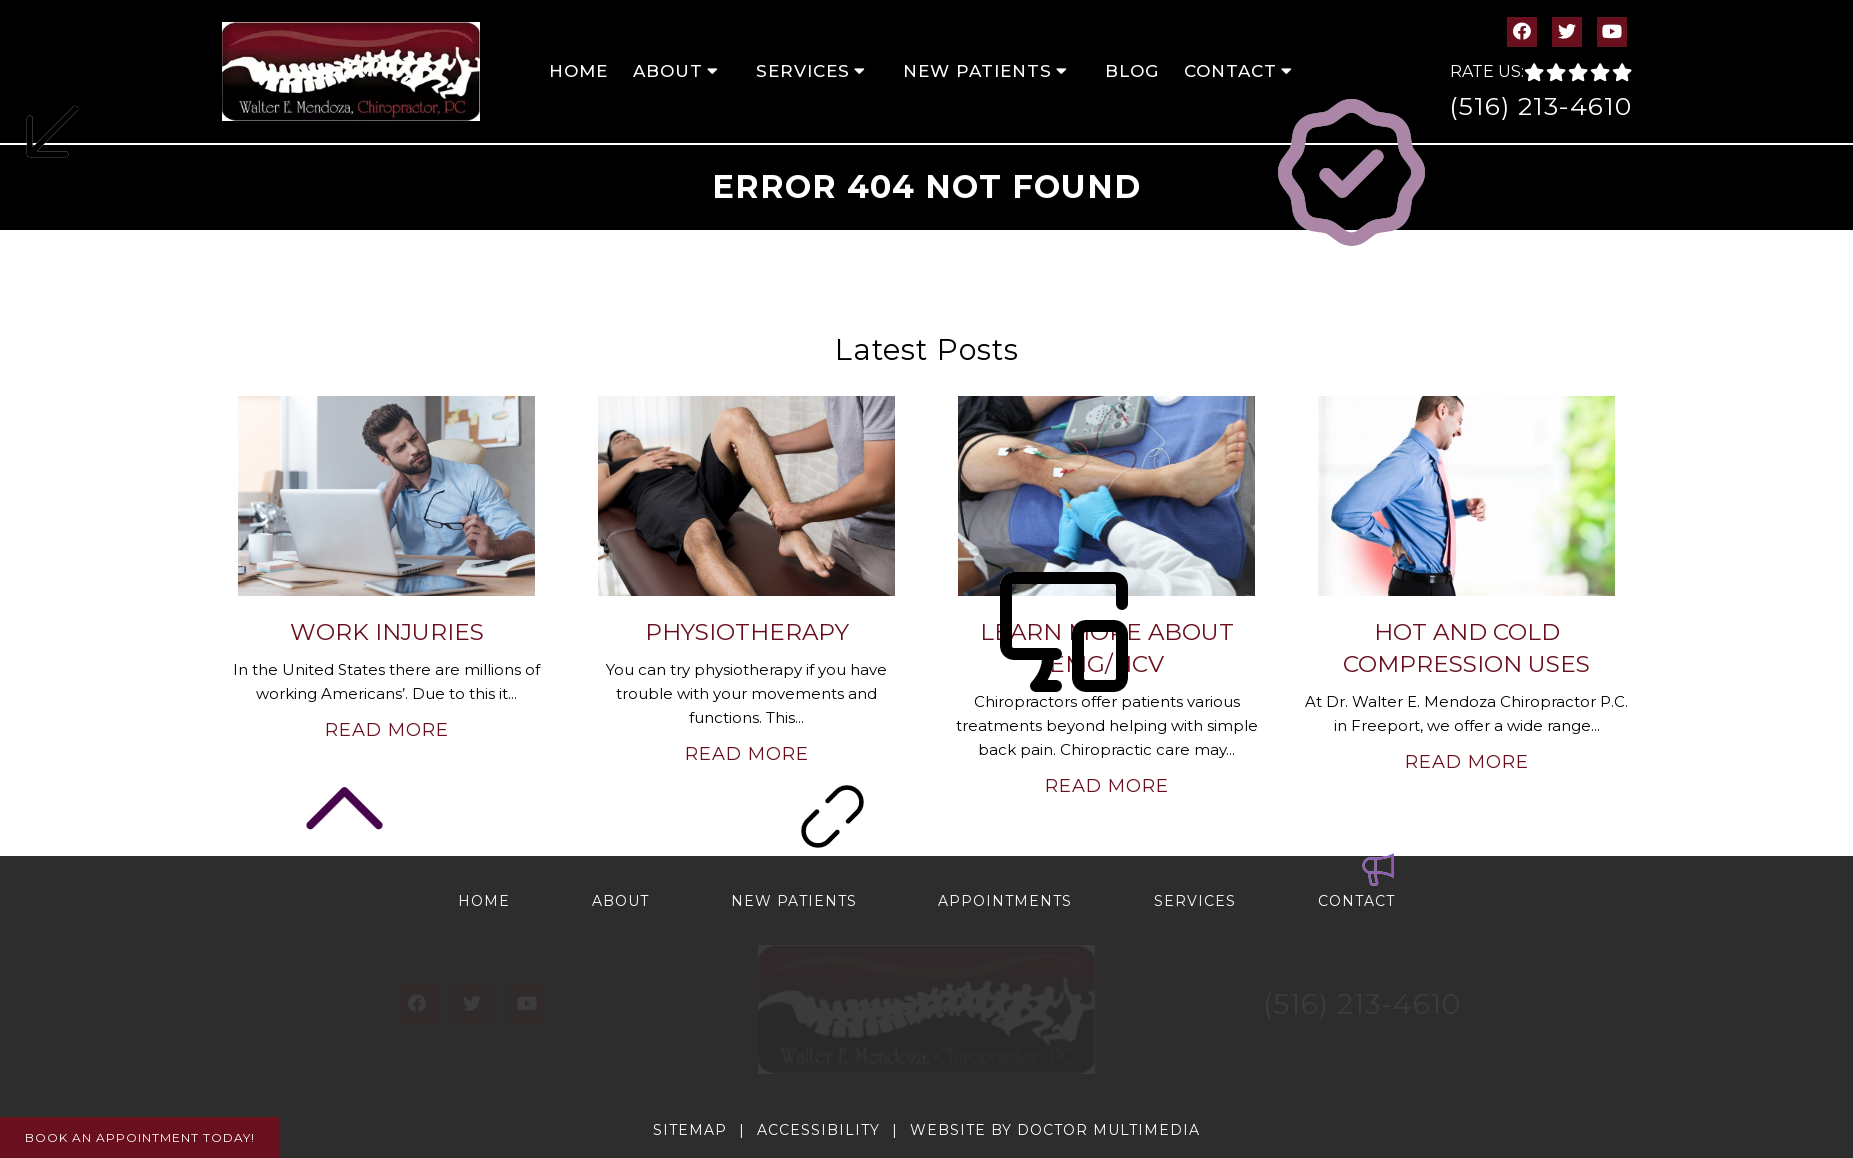 Image resolution: width=1853 pixels, height=1158 pixels. What do you see at coordinates (344, 807) in the screenshot?
I see `collapse an expanded section` at bounding box center [344, 807].